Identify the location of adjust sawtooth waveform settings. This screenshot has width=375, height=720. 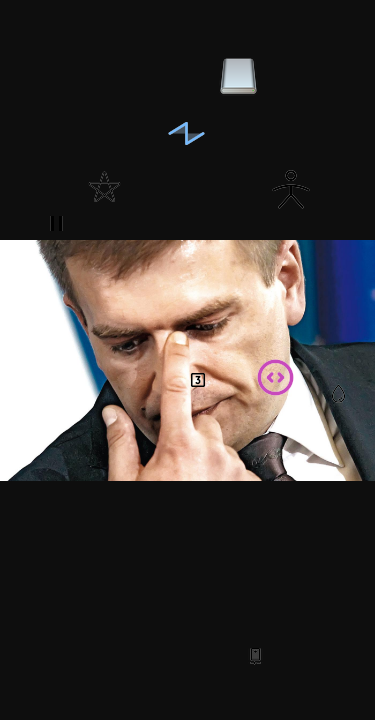
(186, 133).